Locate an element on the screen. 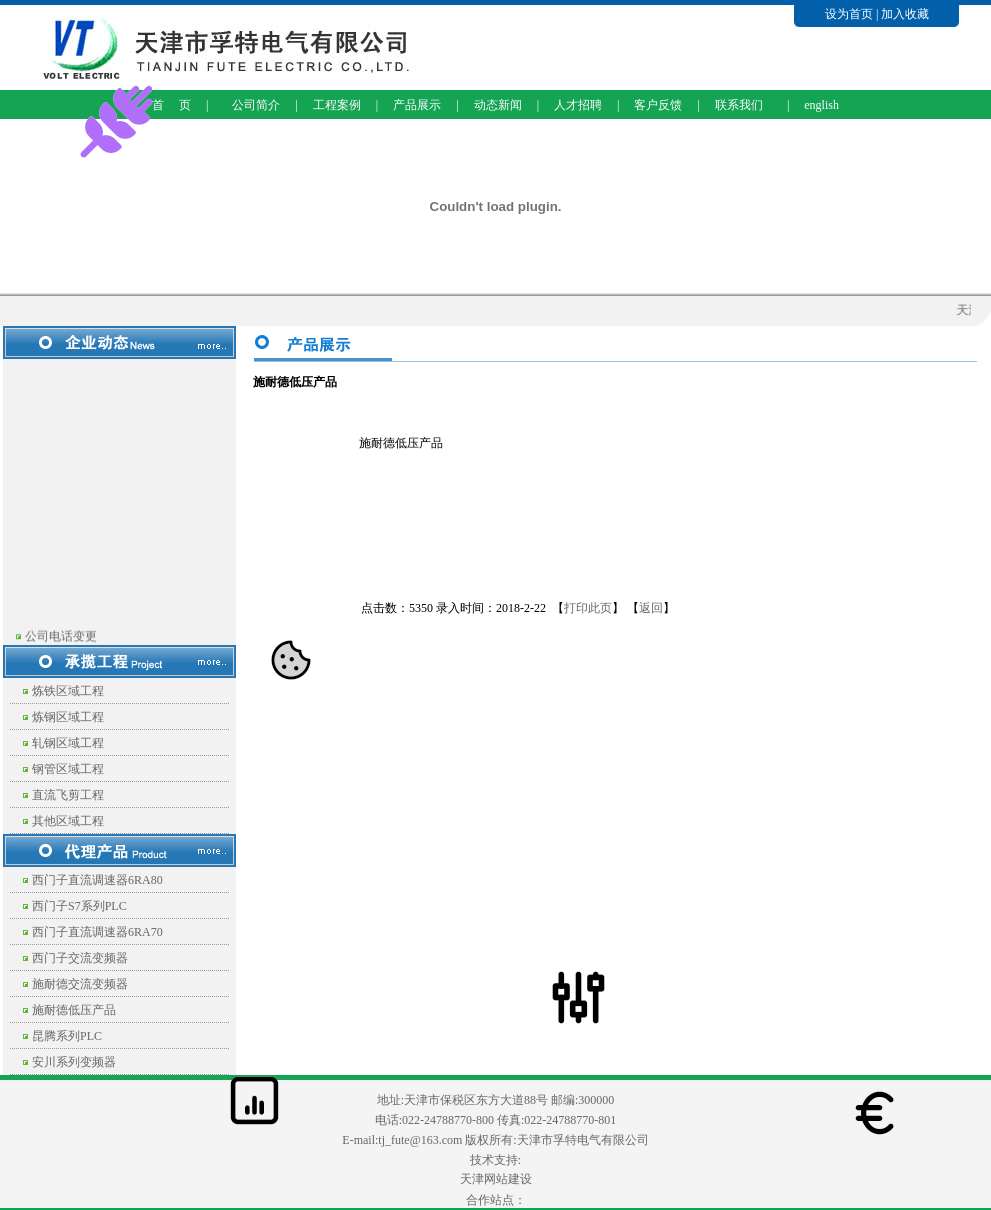  adjust settings or preferences is located at coordinates (578, 997).